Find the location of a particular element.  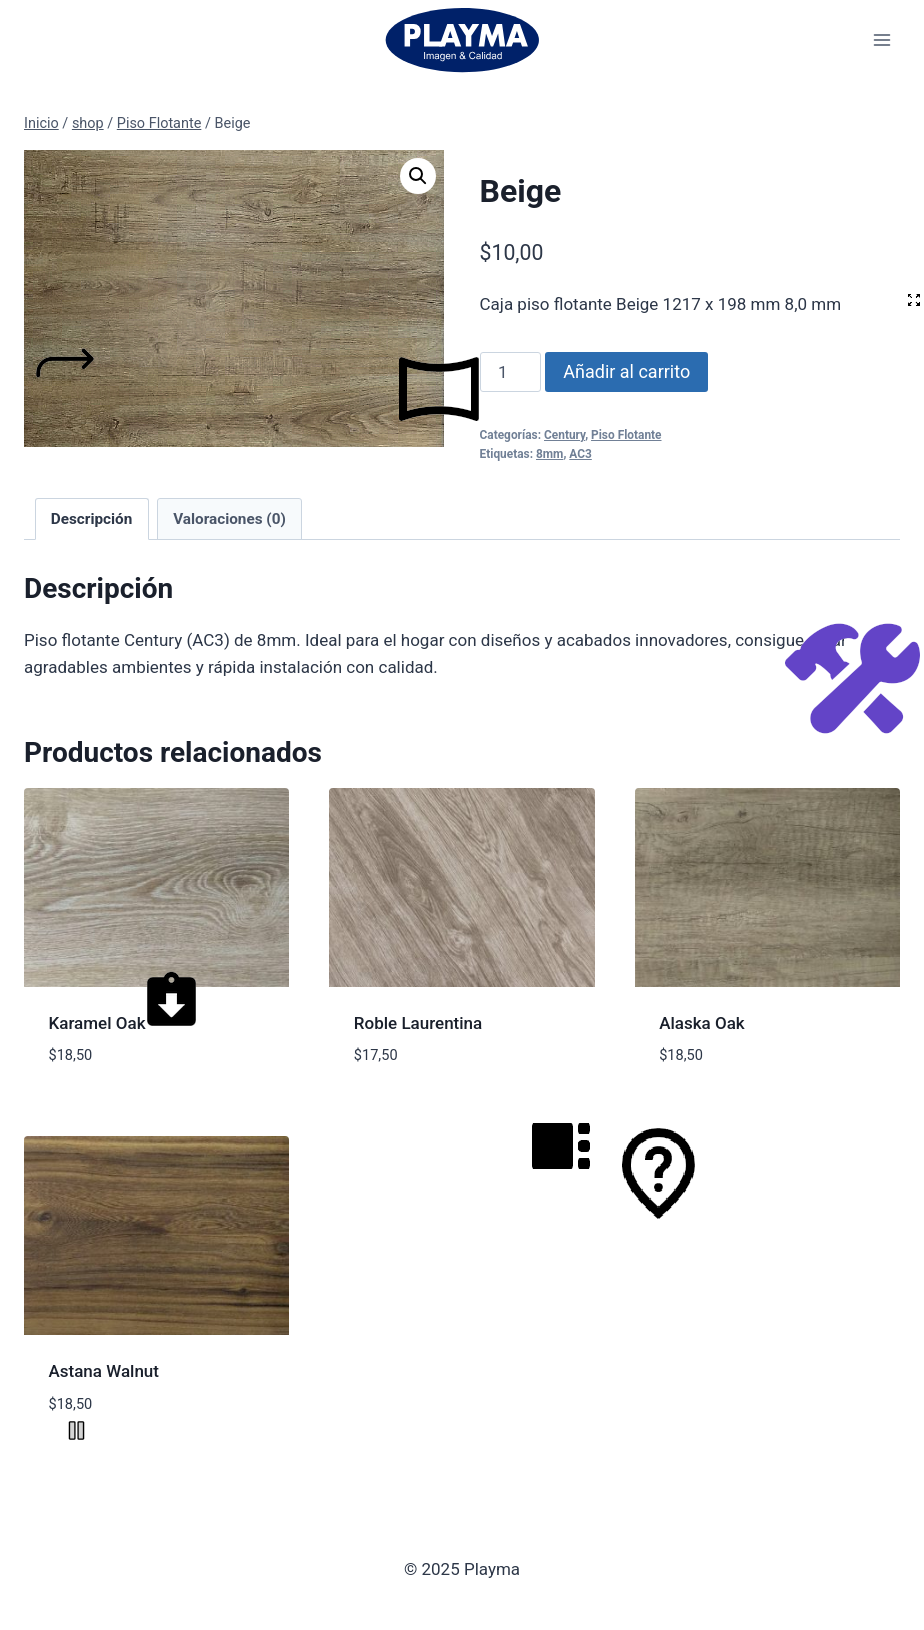

unknown or unverified location is located at coordinates (658, 1173).